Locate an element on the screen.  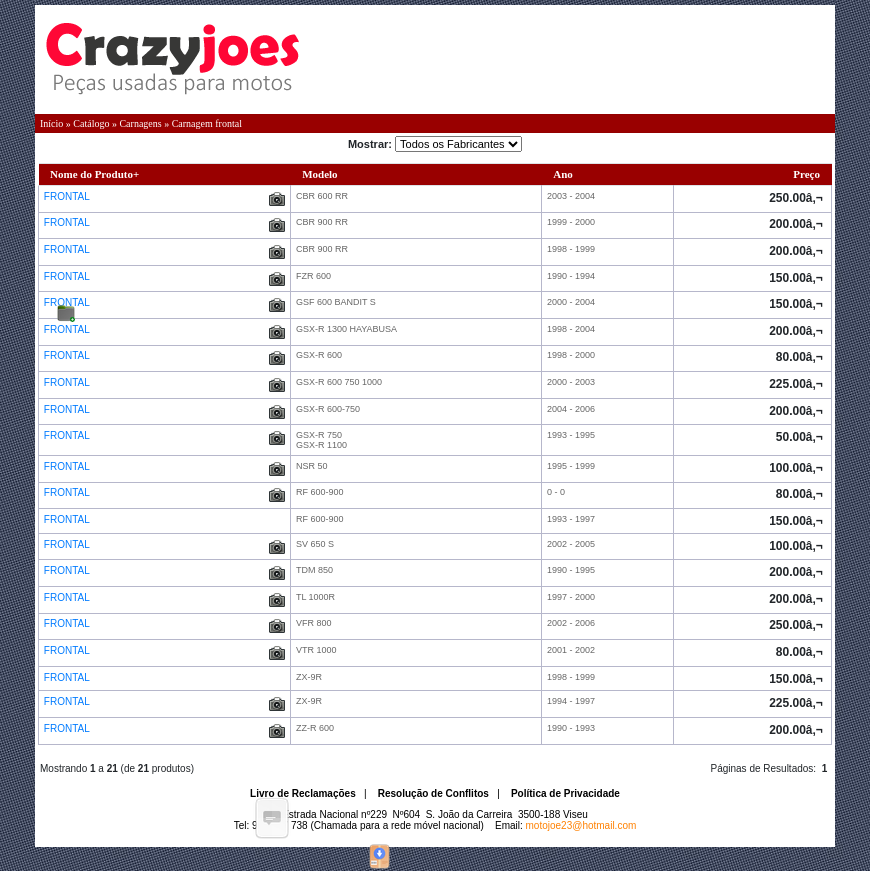
downloading a software package is located at coordinates (379, 856).